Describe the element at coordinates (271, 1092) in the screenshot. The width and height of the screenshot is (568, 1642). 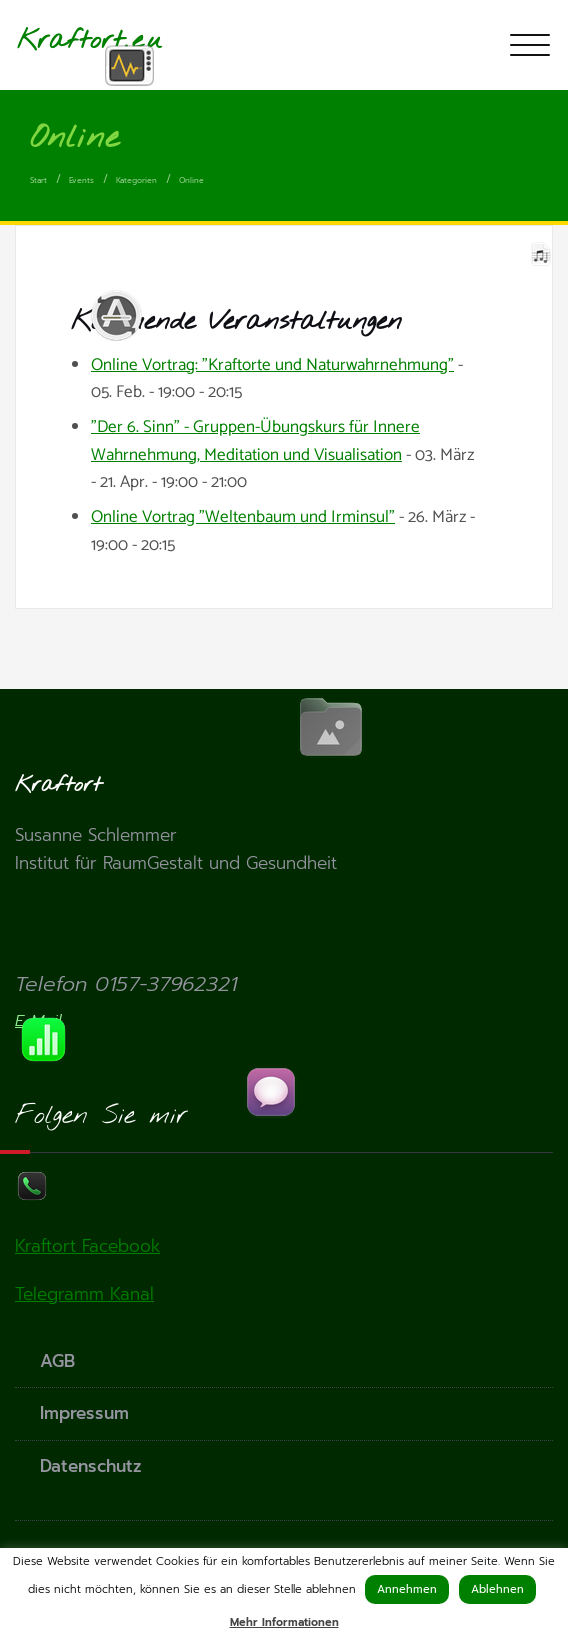
I see `open pidgin instant messaging app` at that location.